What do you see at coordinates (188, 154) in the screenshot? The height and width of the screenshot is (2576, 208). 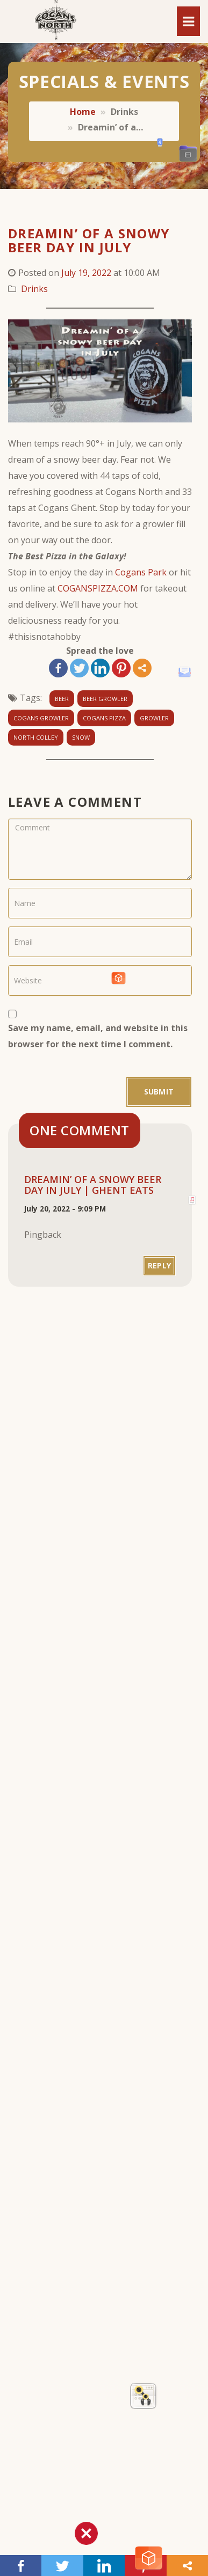 I see `open your videos folder` at bounding box center [188, 154].